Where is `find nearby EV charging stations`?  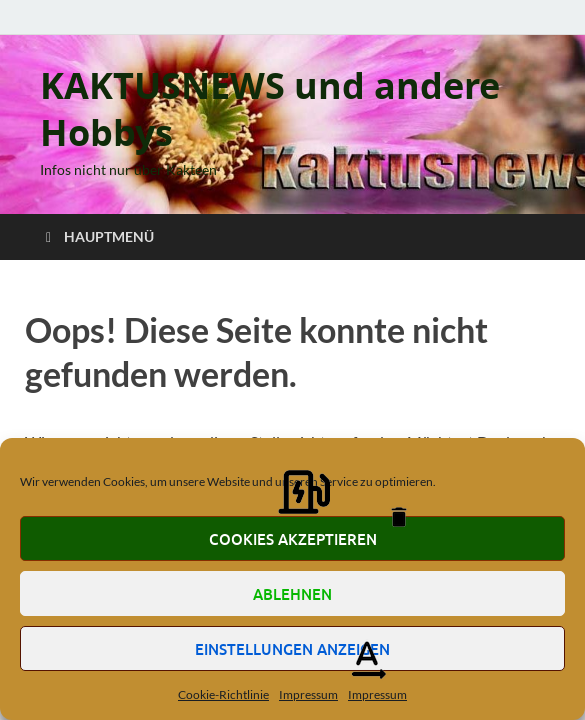
find nearby EV charging stations is located at coordinates (302, 492).